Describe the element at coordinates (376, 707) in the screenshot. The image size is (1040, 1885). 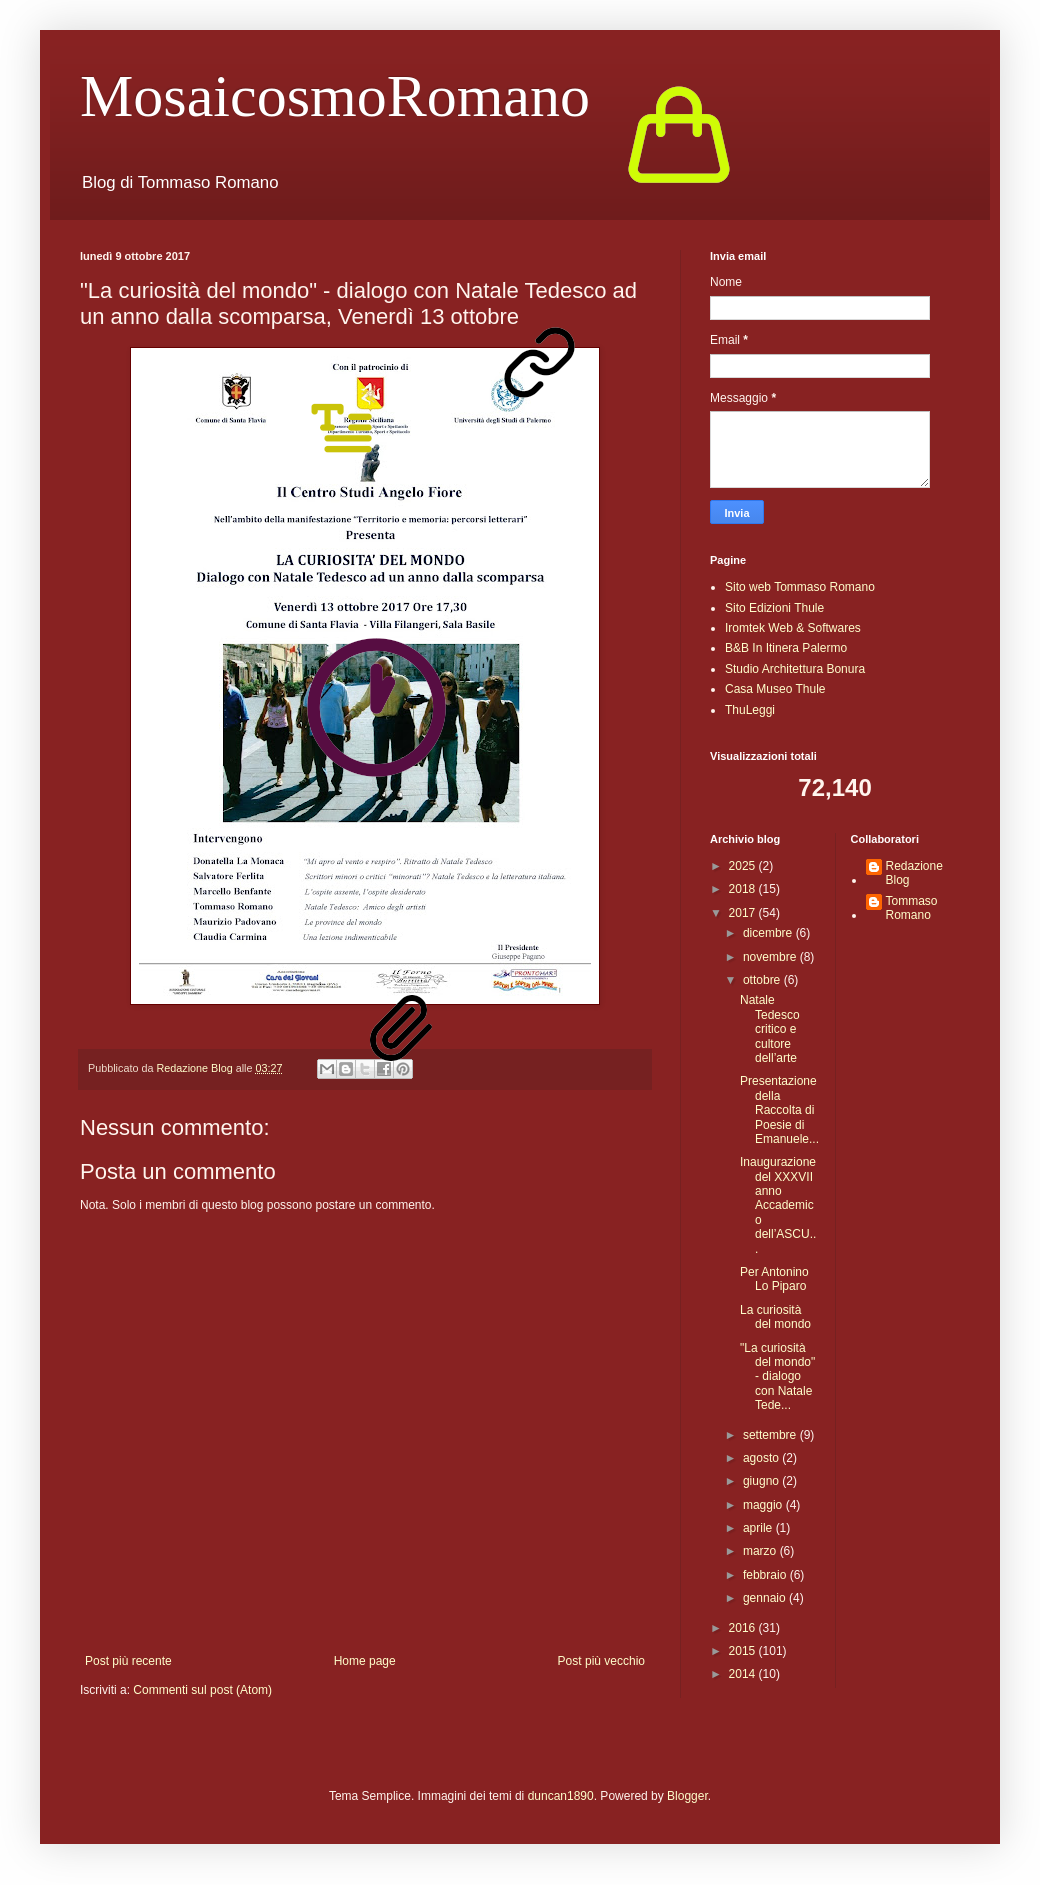
I see `indicates the time is 1 o'clock` at that location.